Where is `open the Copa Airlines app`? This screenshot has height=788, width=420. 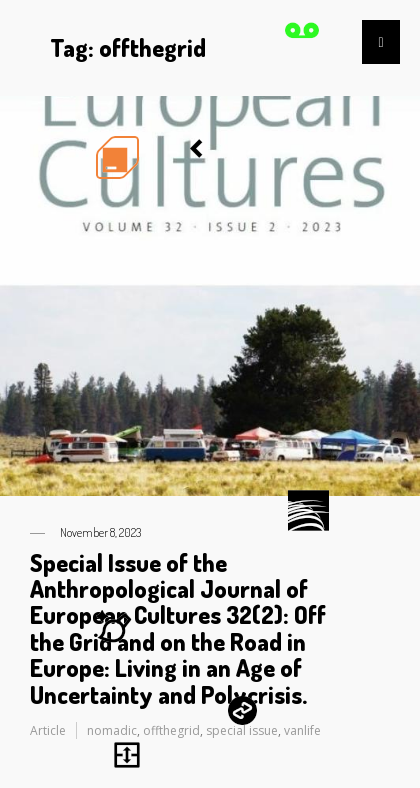
open the Copa Airlines app is located at coordinates (308, 510).